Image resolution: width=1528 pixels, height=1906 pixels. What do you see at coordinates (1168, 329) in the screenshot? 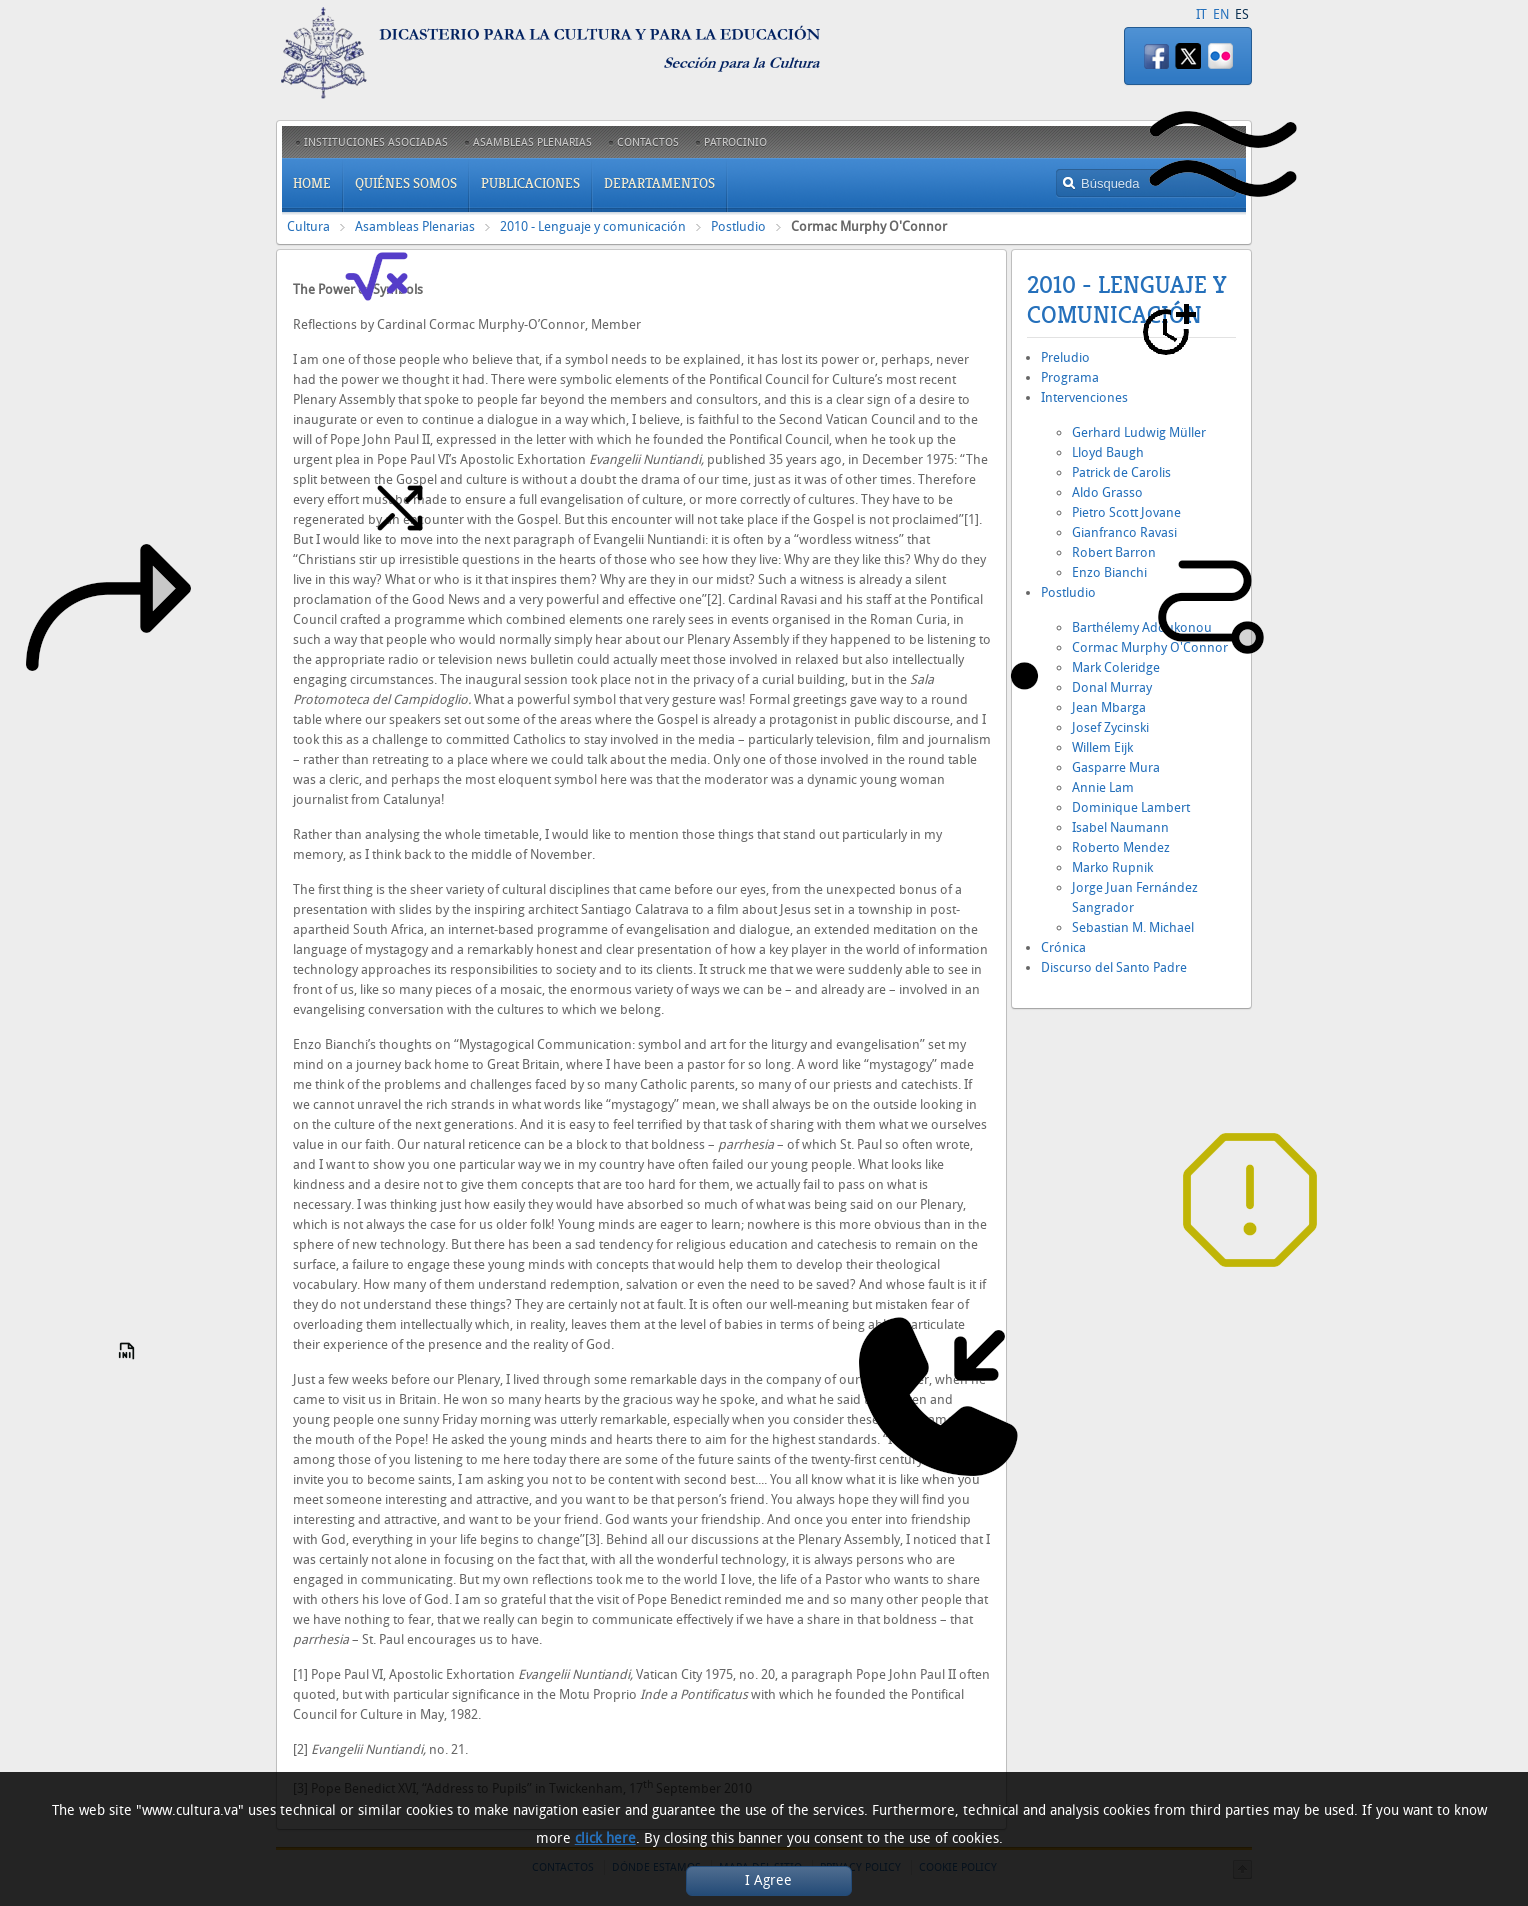
I see `add more time to a timer or deadline` at bounding box center [1168, 329].